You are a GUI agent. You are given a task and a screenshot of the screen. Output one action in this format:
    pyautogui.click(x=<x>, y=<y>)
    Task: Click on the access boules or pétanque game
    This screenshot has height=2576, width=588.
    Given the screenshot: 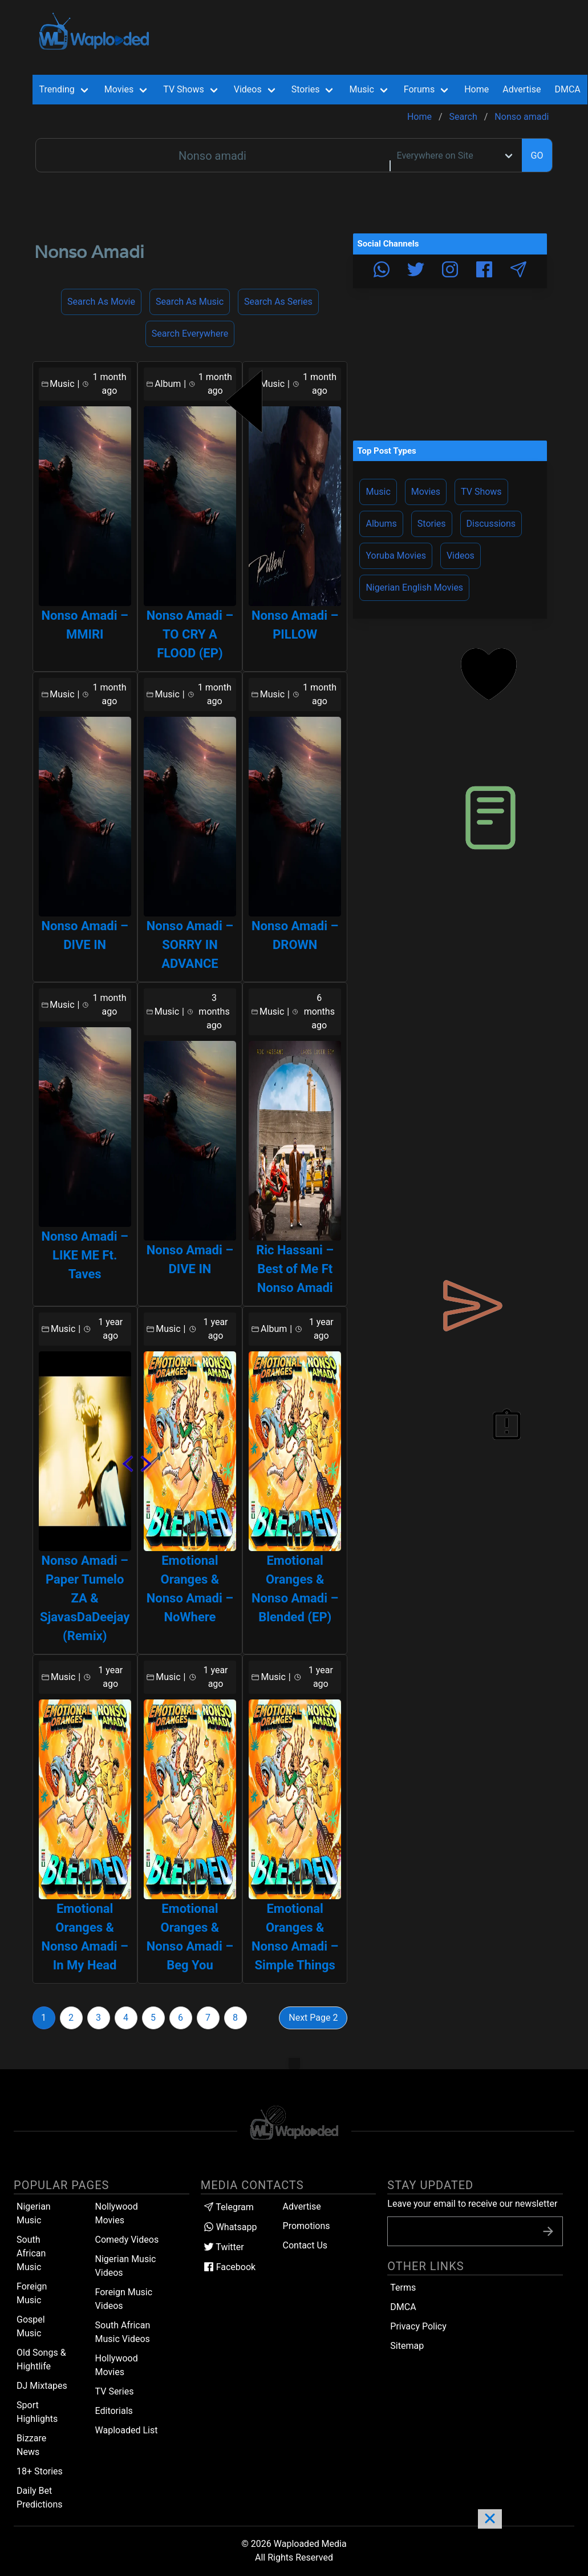 What is the action you would take?
    pyautogui.click(x=276, y=2115)
    